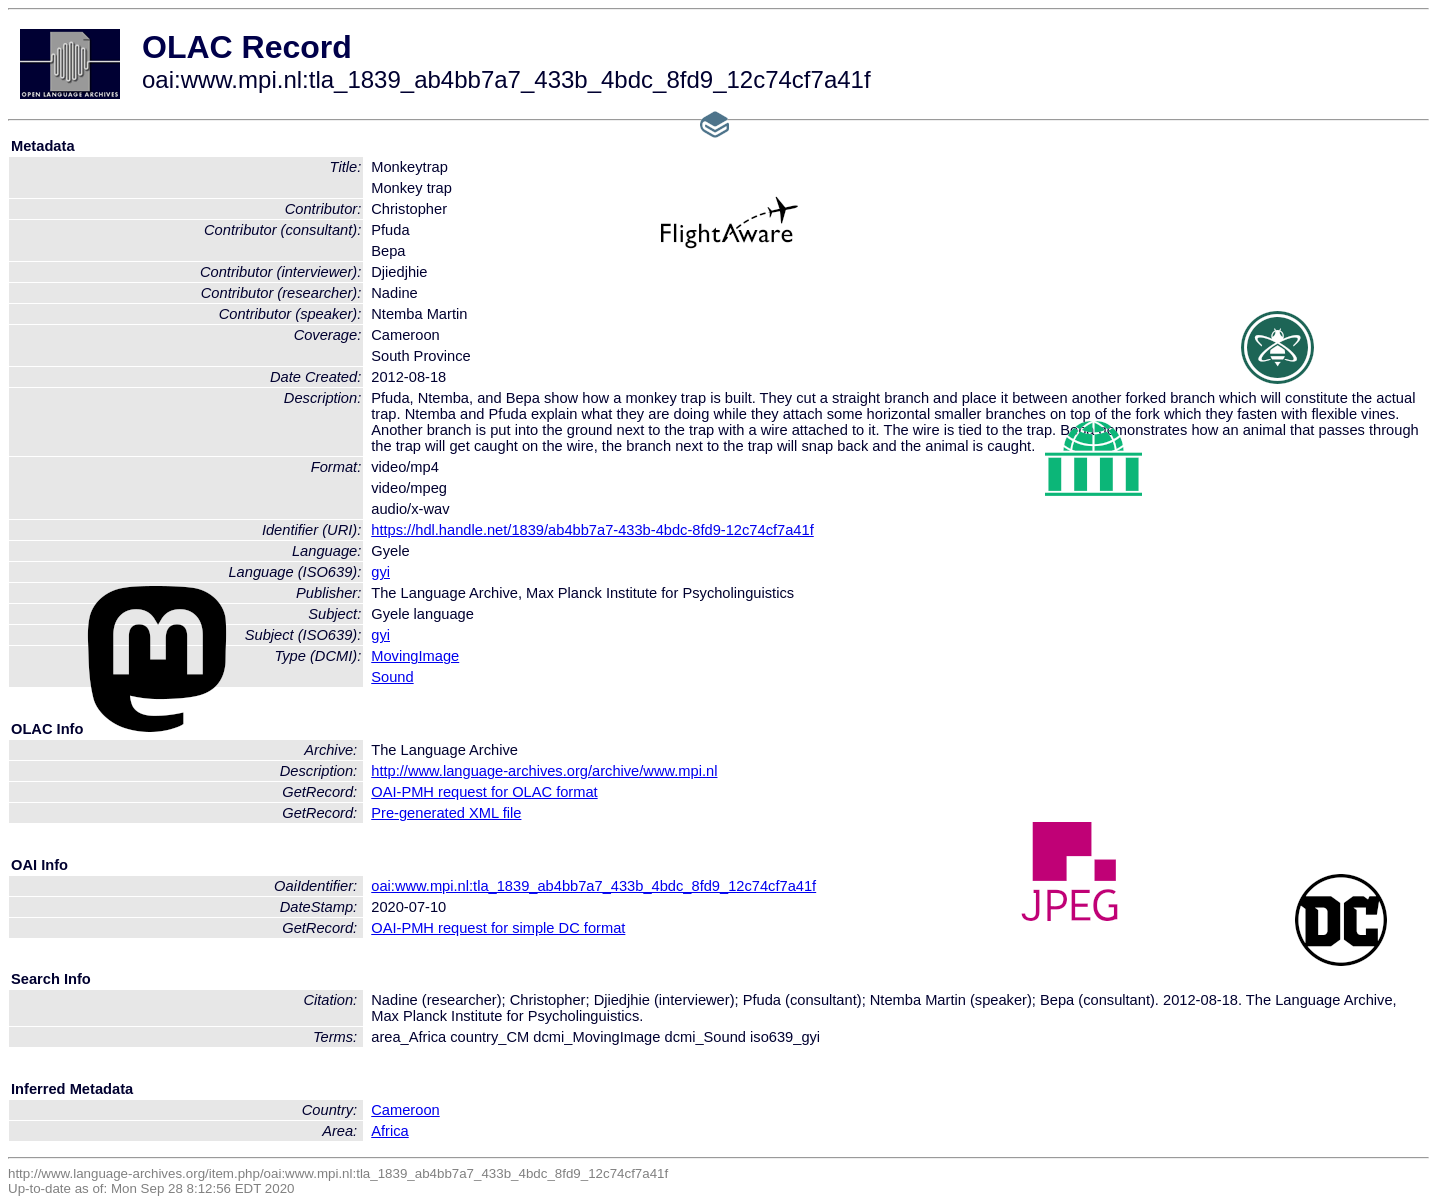 This screenshot has height=1204, width=1437. Describe the element at coordinates (1069, 871) in the screenshot. I see `jpeg file format indicator` at that location.